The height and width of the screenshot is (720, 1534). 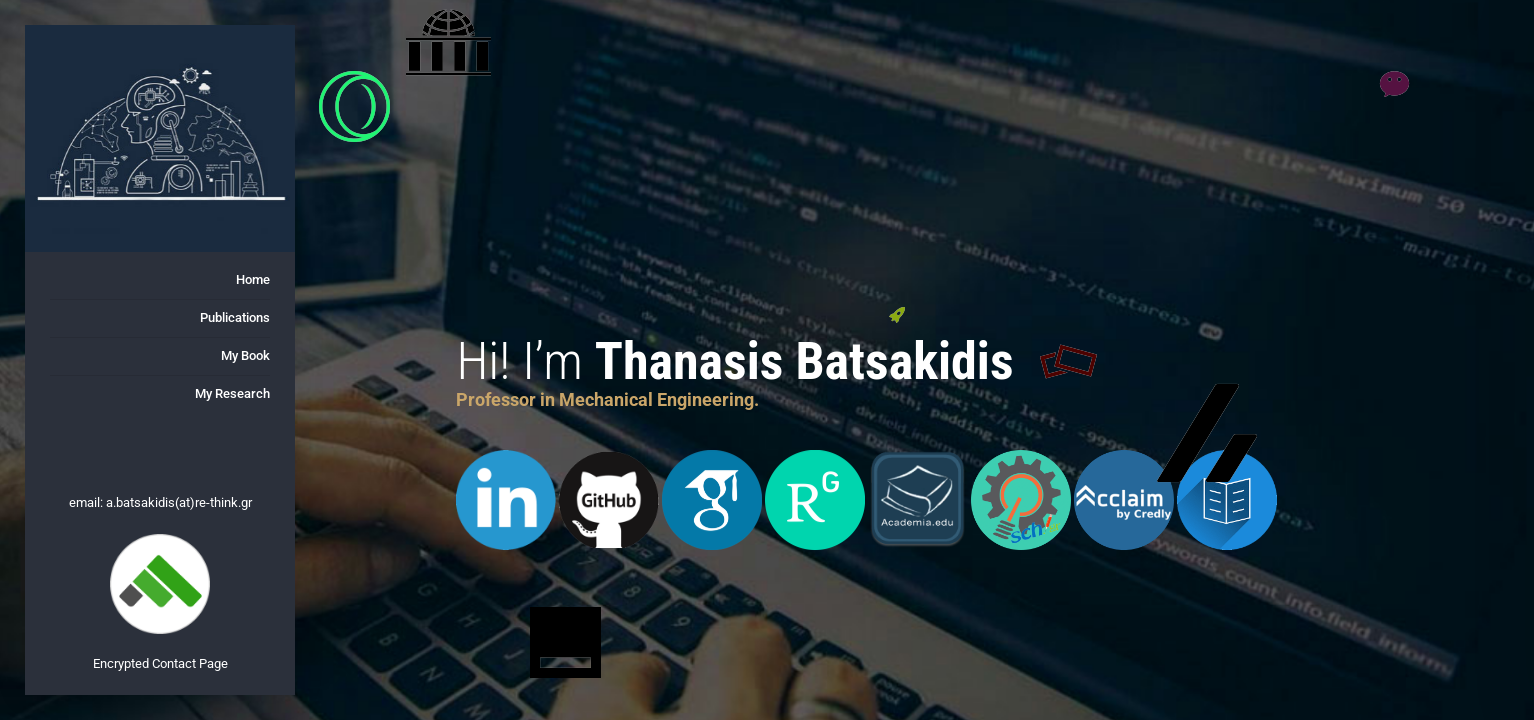 What do you see at coordinates (354, 106) in the screenshot?
I see `open Opera GX browser` at bounding box center [354, 106].